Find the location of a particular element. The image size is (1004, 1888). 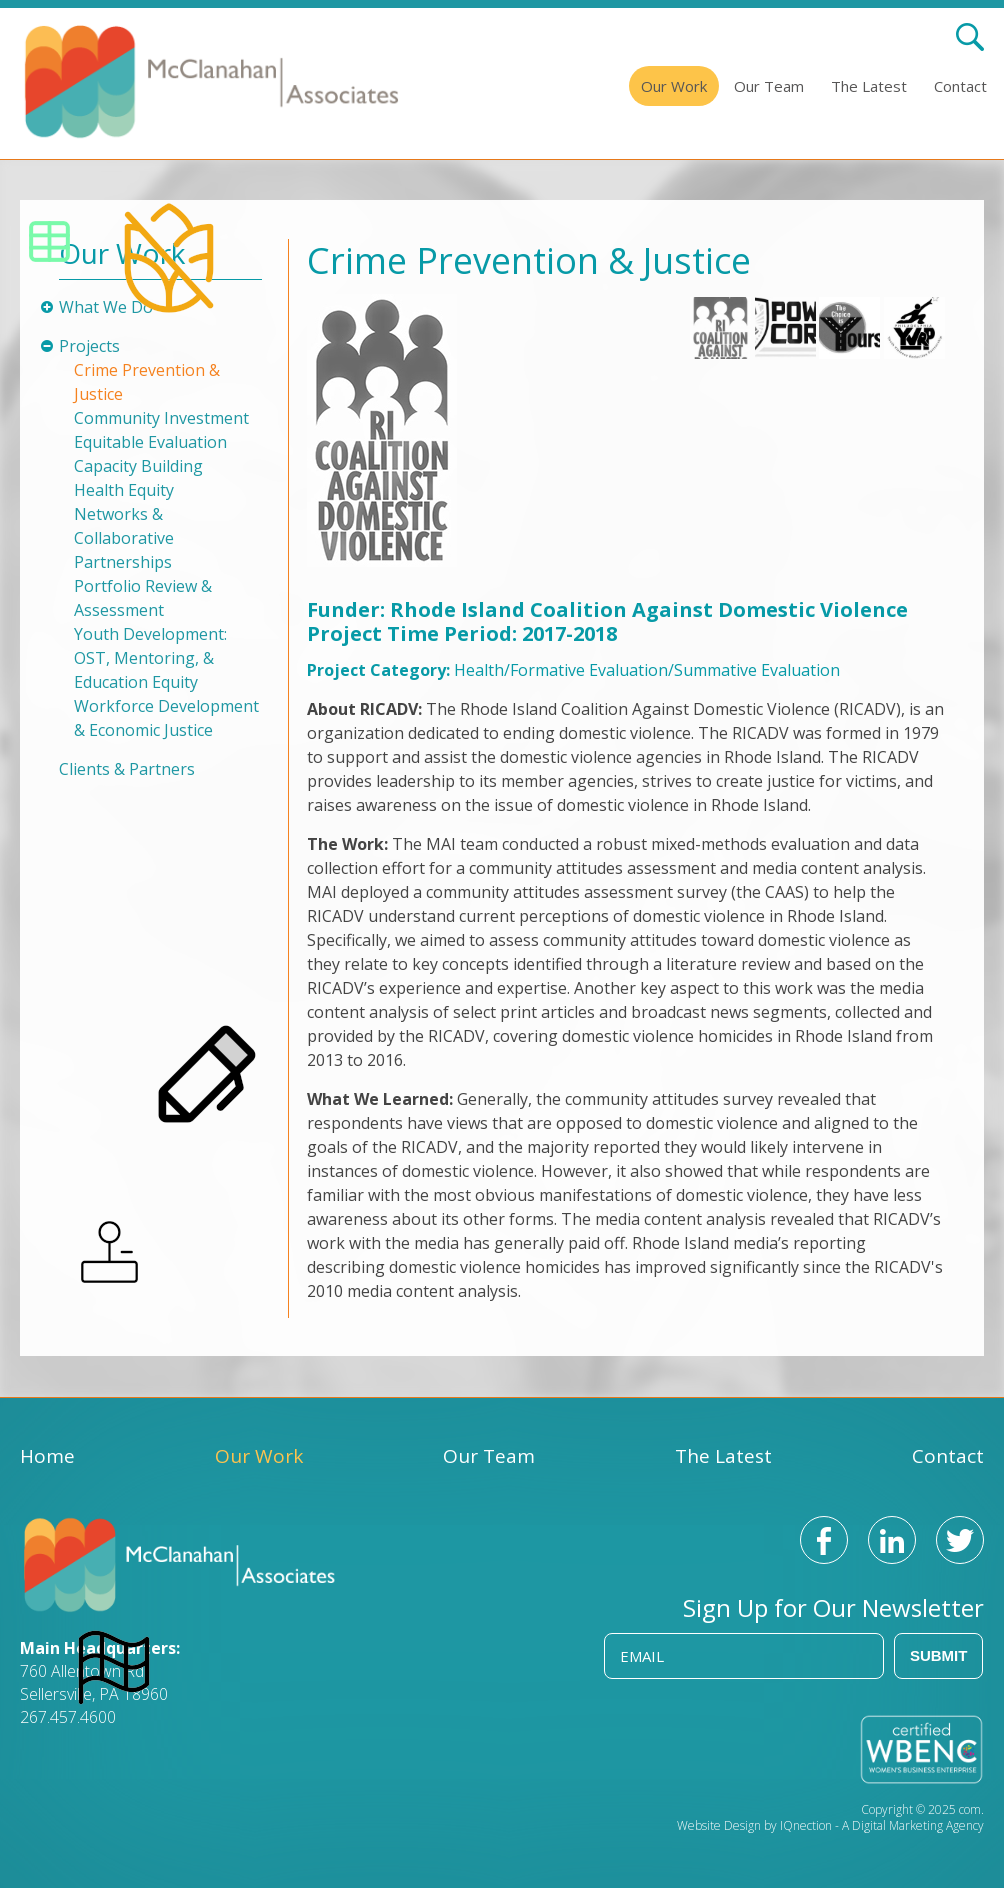

edit or modify content is located at coordinates (205, 1076).